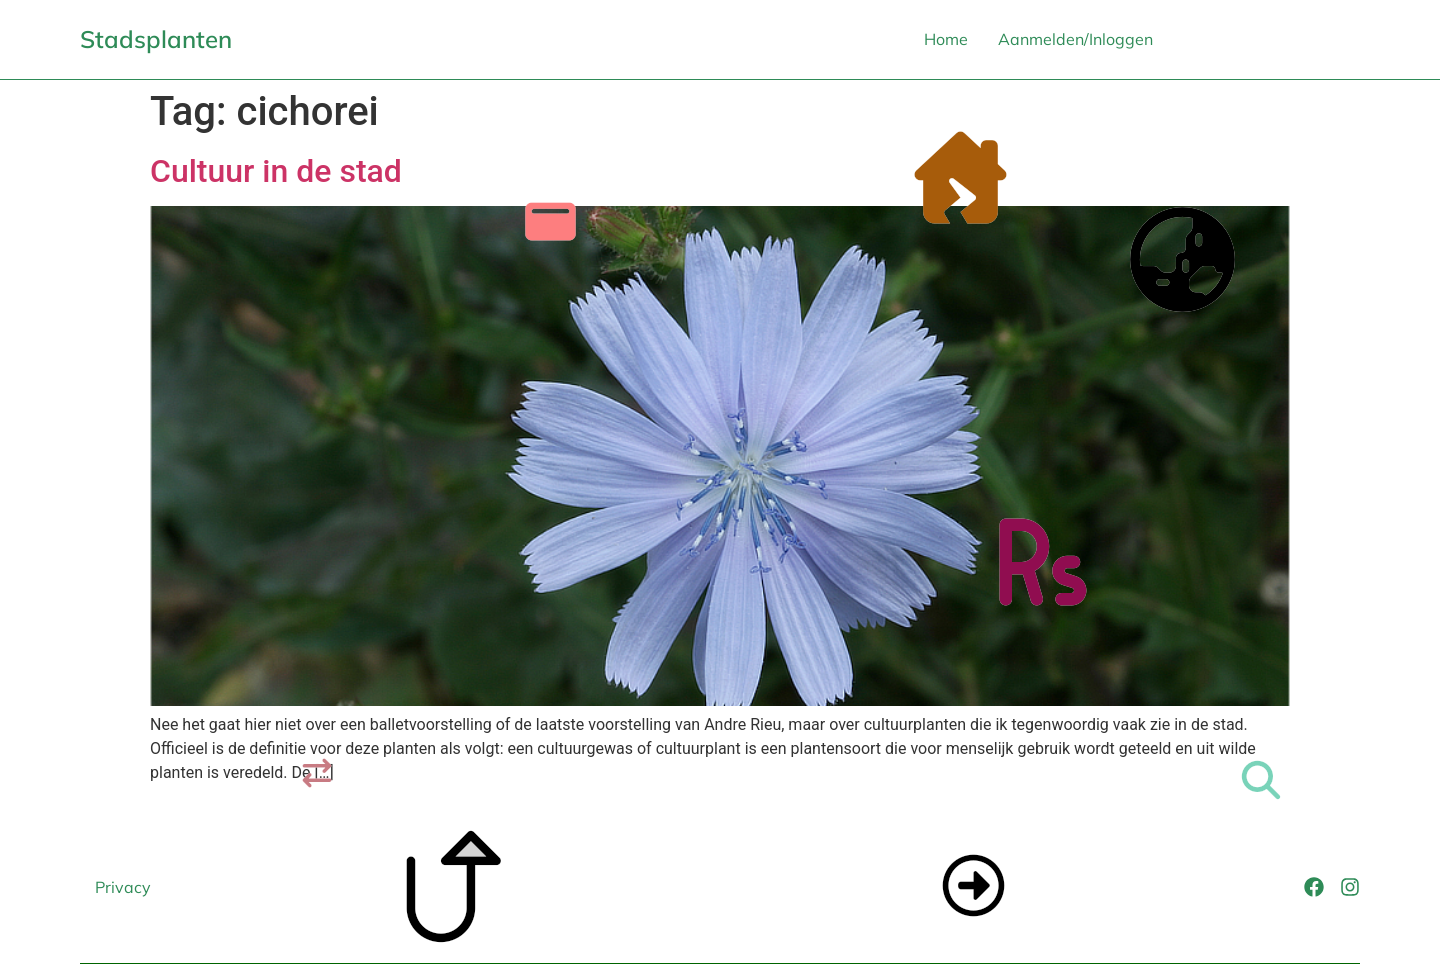  Describe the element at coordinates (1261, 780) in the screenshot. I see `search for content or items` at that location.